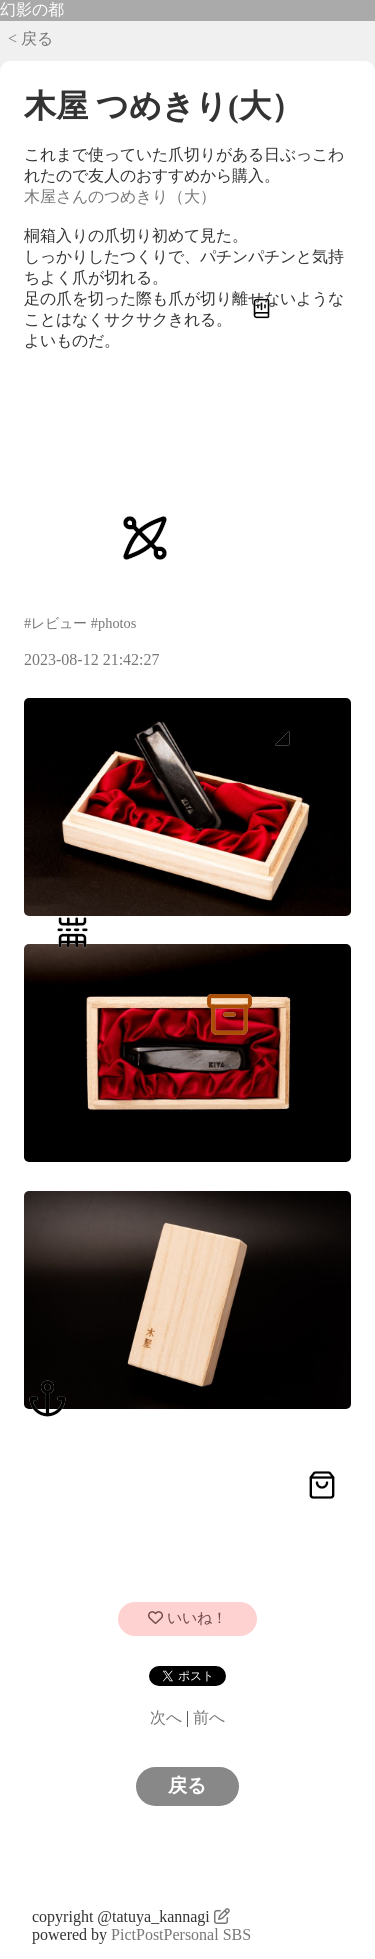  Describe the element at coordinates (145, 538) in the screenshot. I see `access kayaking or water sports activities` at that location.